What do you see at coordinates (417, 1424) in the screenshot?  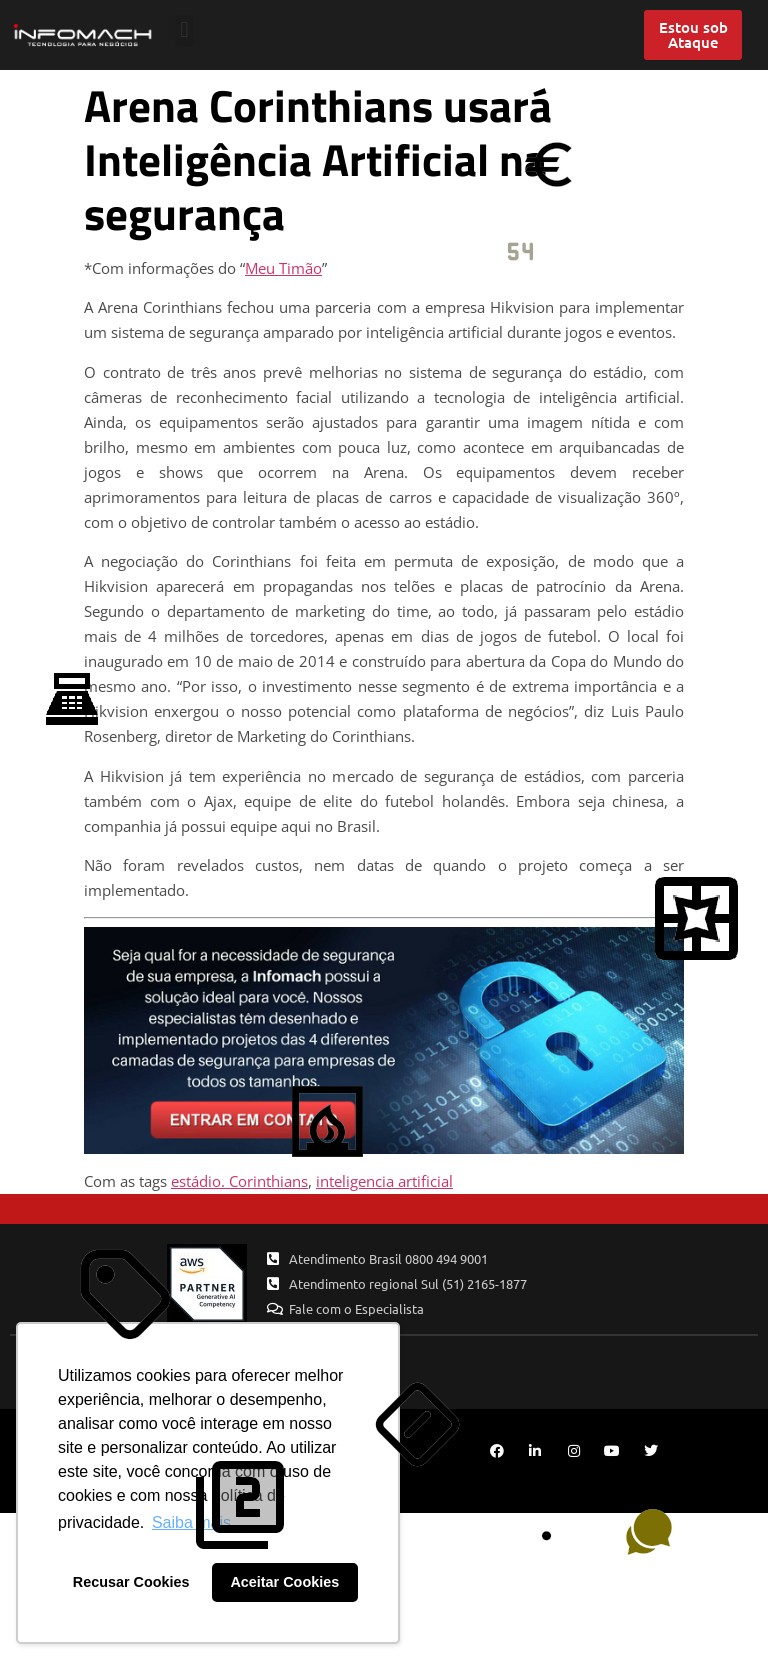 I see `indicates a blocked or forbidden action` at bounding box center [417, 1424].